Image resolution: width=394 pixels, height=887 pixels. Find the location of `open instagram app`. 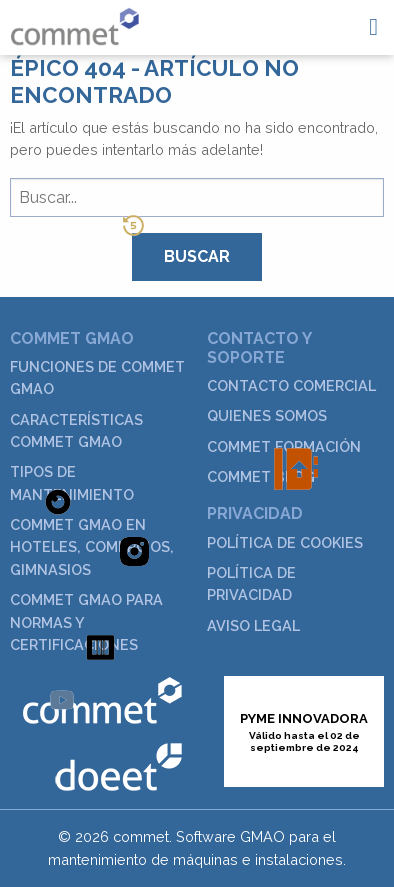

open instagram app is located at coordinates (134, 551).